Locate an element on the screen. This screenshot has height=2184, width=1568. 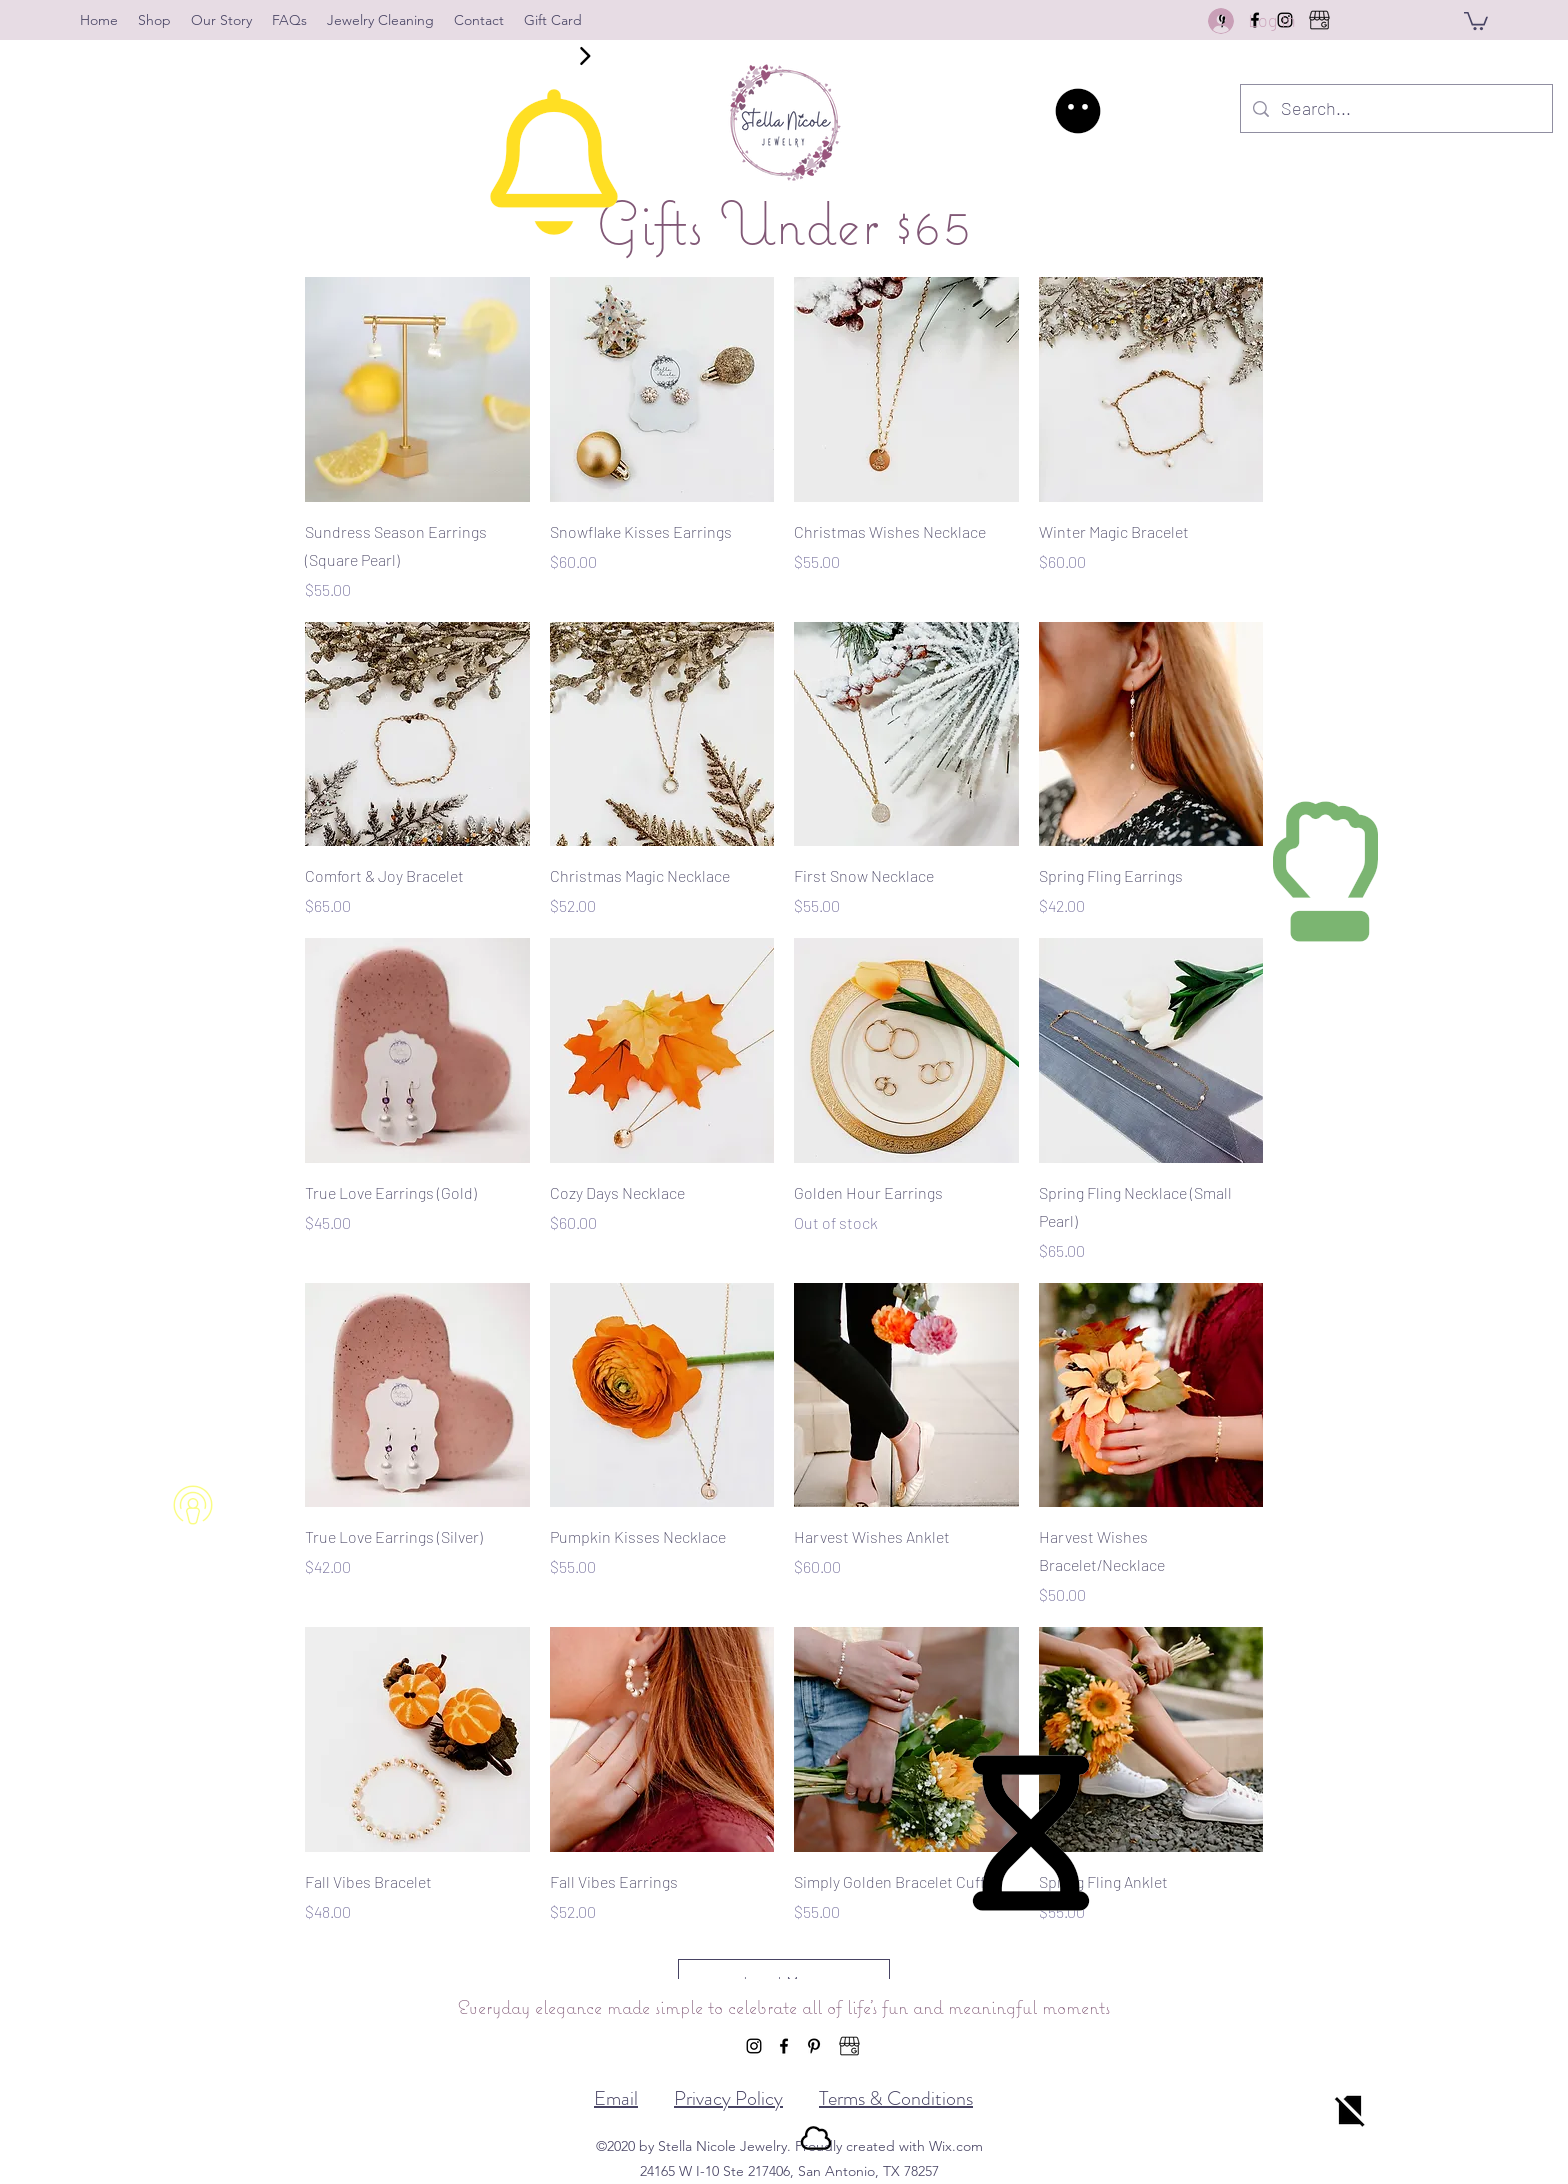
no sim card detected is located at coordinates (1350, 2110).